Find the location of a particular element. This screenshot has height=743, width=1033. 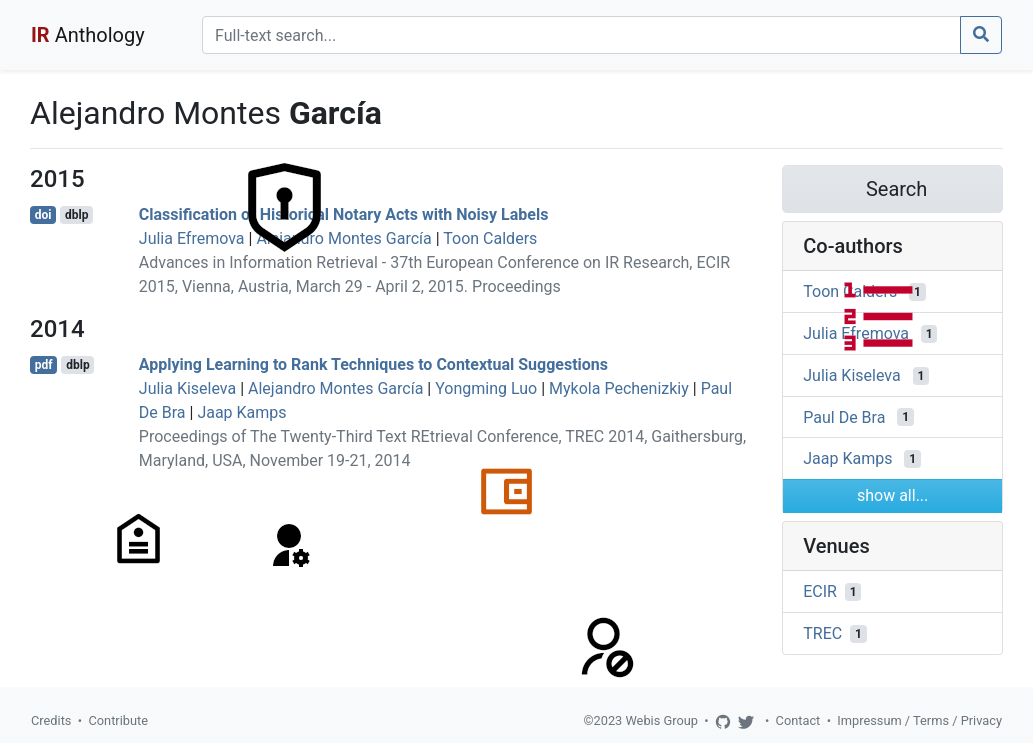

access your wallet or payment methods is located at coordinates (506, 491).